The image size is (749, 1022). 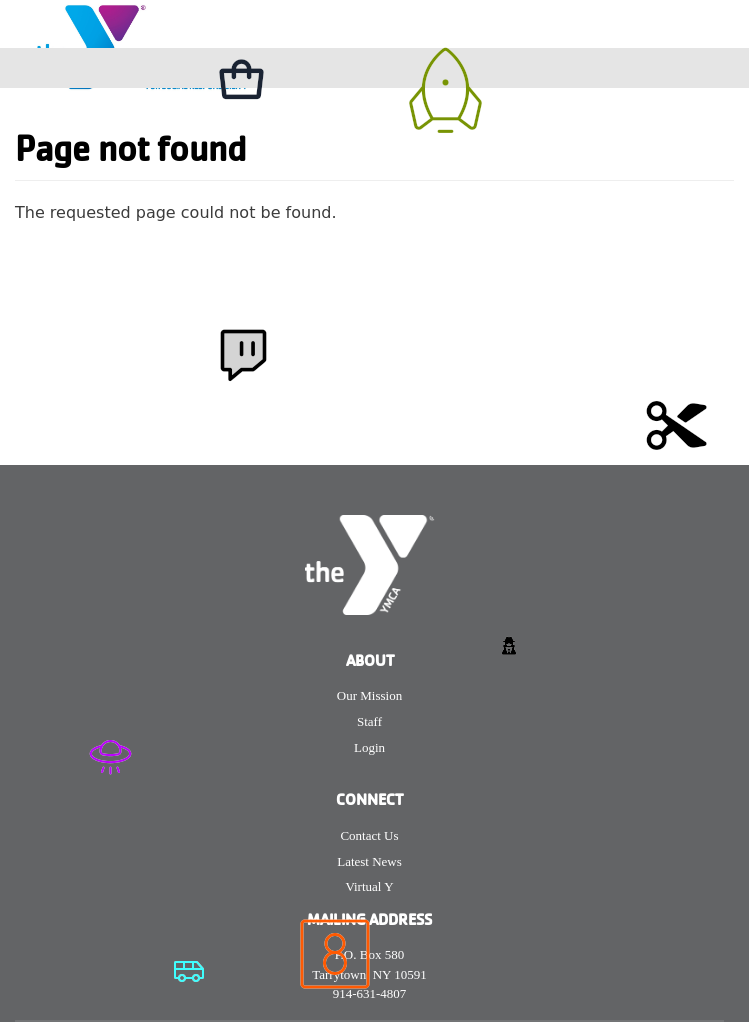 I want to click on view your shopping bag, so click(x=241, y=81).